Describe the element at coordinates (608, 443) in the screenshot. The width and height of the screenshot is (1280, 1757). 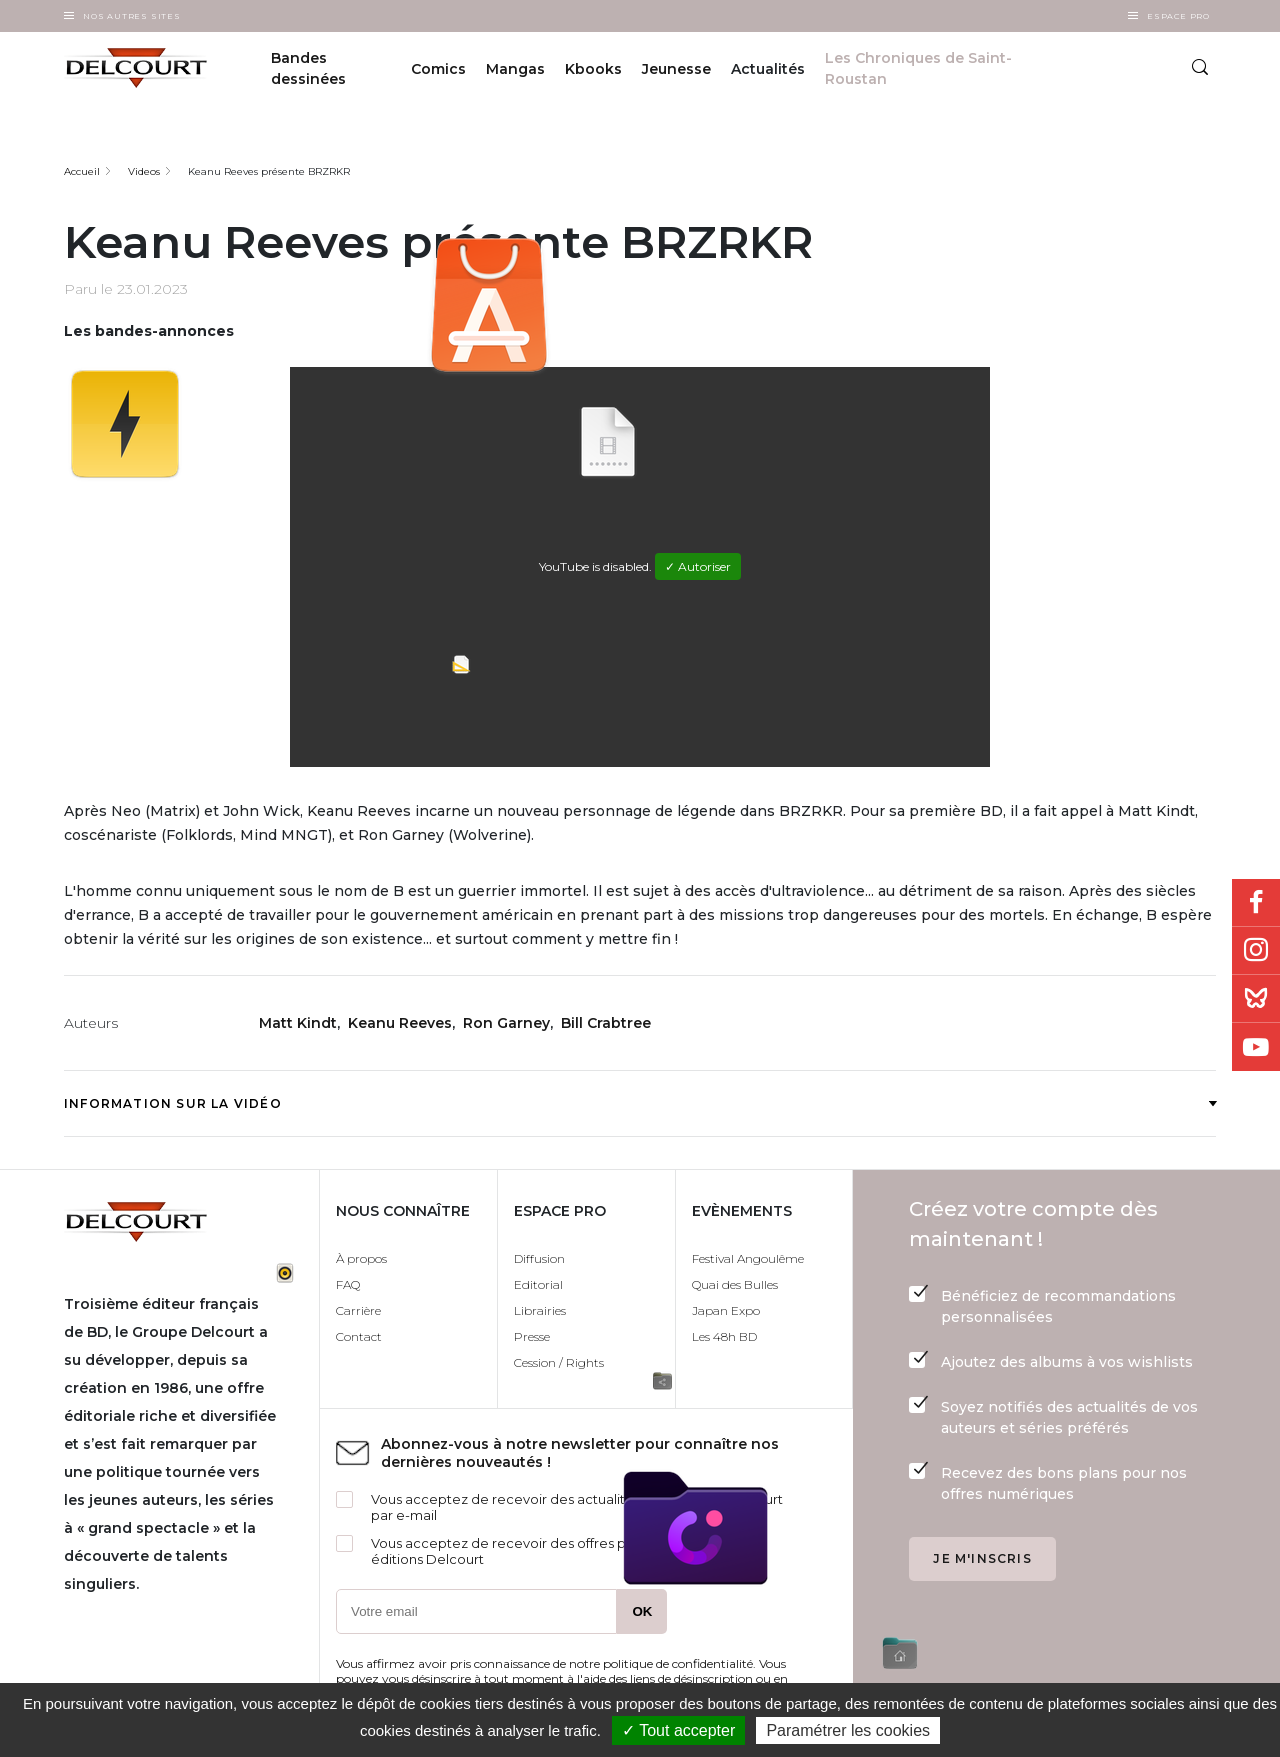
I see `a subtitle file (.srt) for video content` at that location.